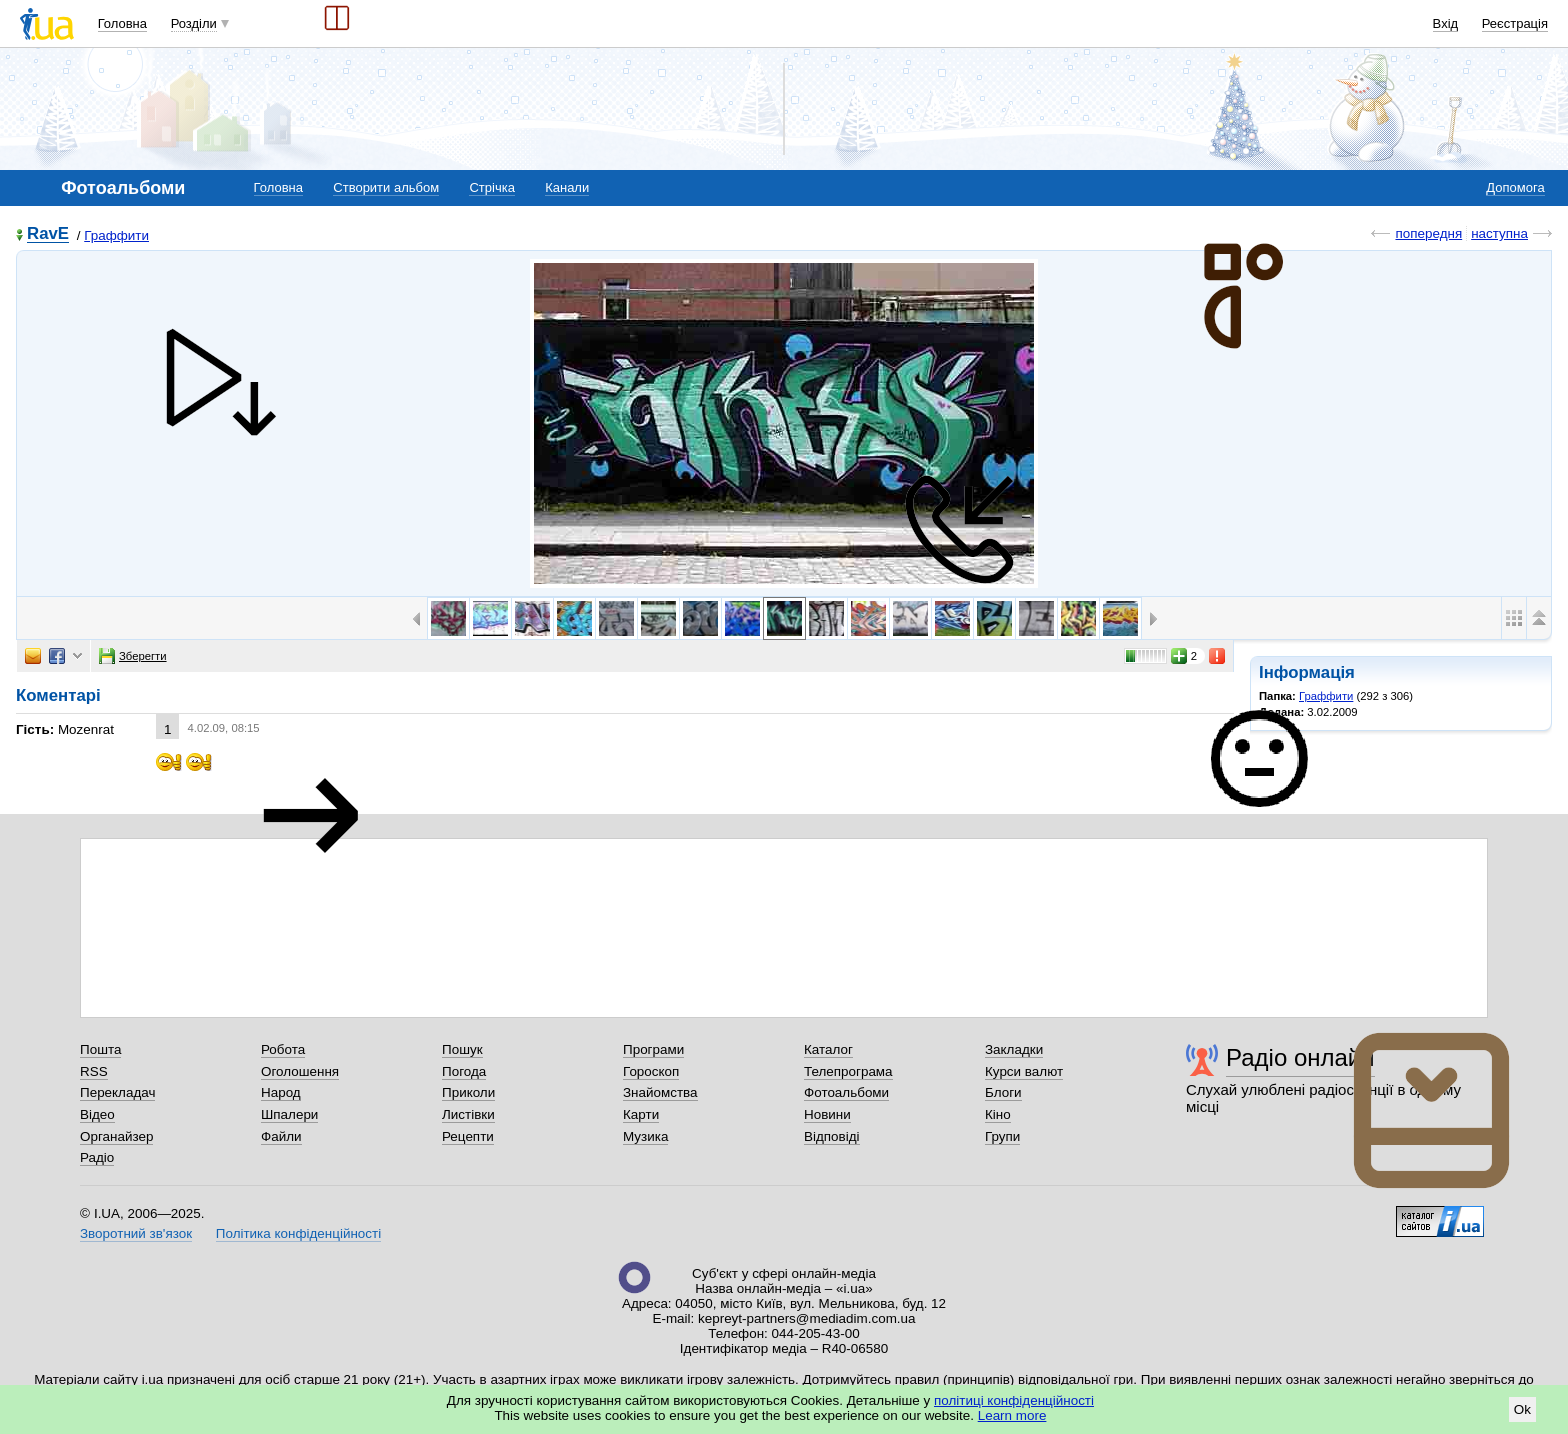 Image resolution: width=1568 pixels, height=1434 pixels. I want to click on collapse the bottom panel or toolbar, so click(1431, 1110).